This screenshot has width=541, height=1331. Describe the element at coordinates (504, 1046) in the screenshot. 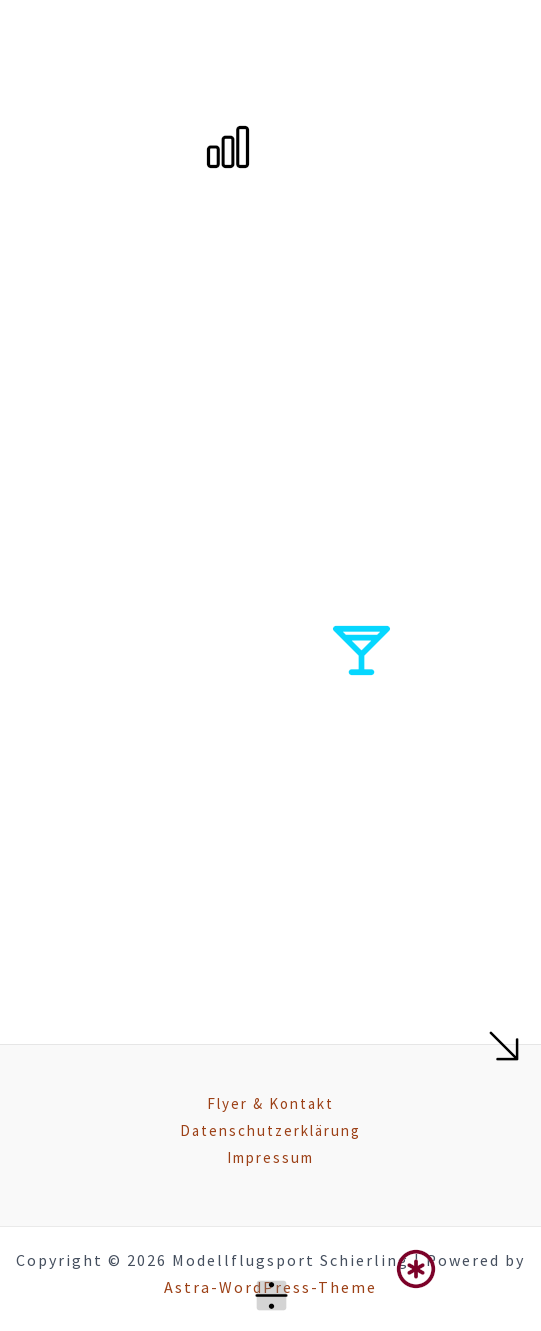

I see `navigate to the next item diagonally` at that location.